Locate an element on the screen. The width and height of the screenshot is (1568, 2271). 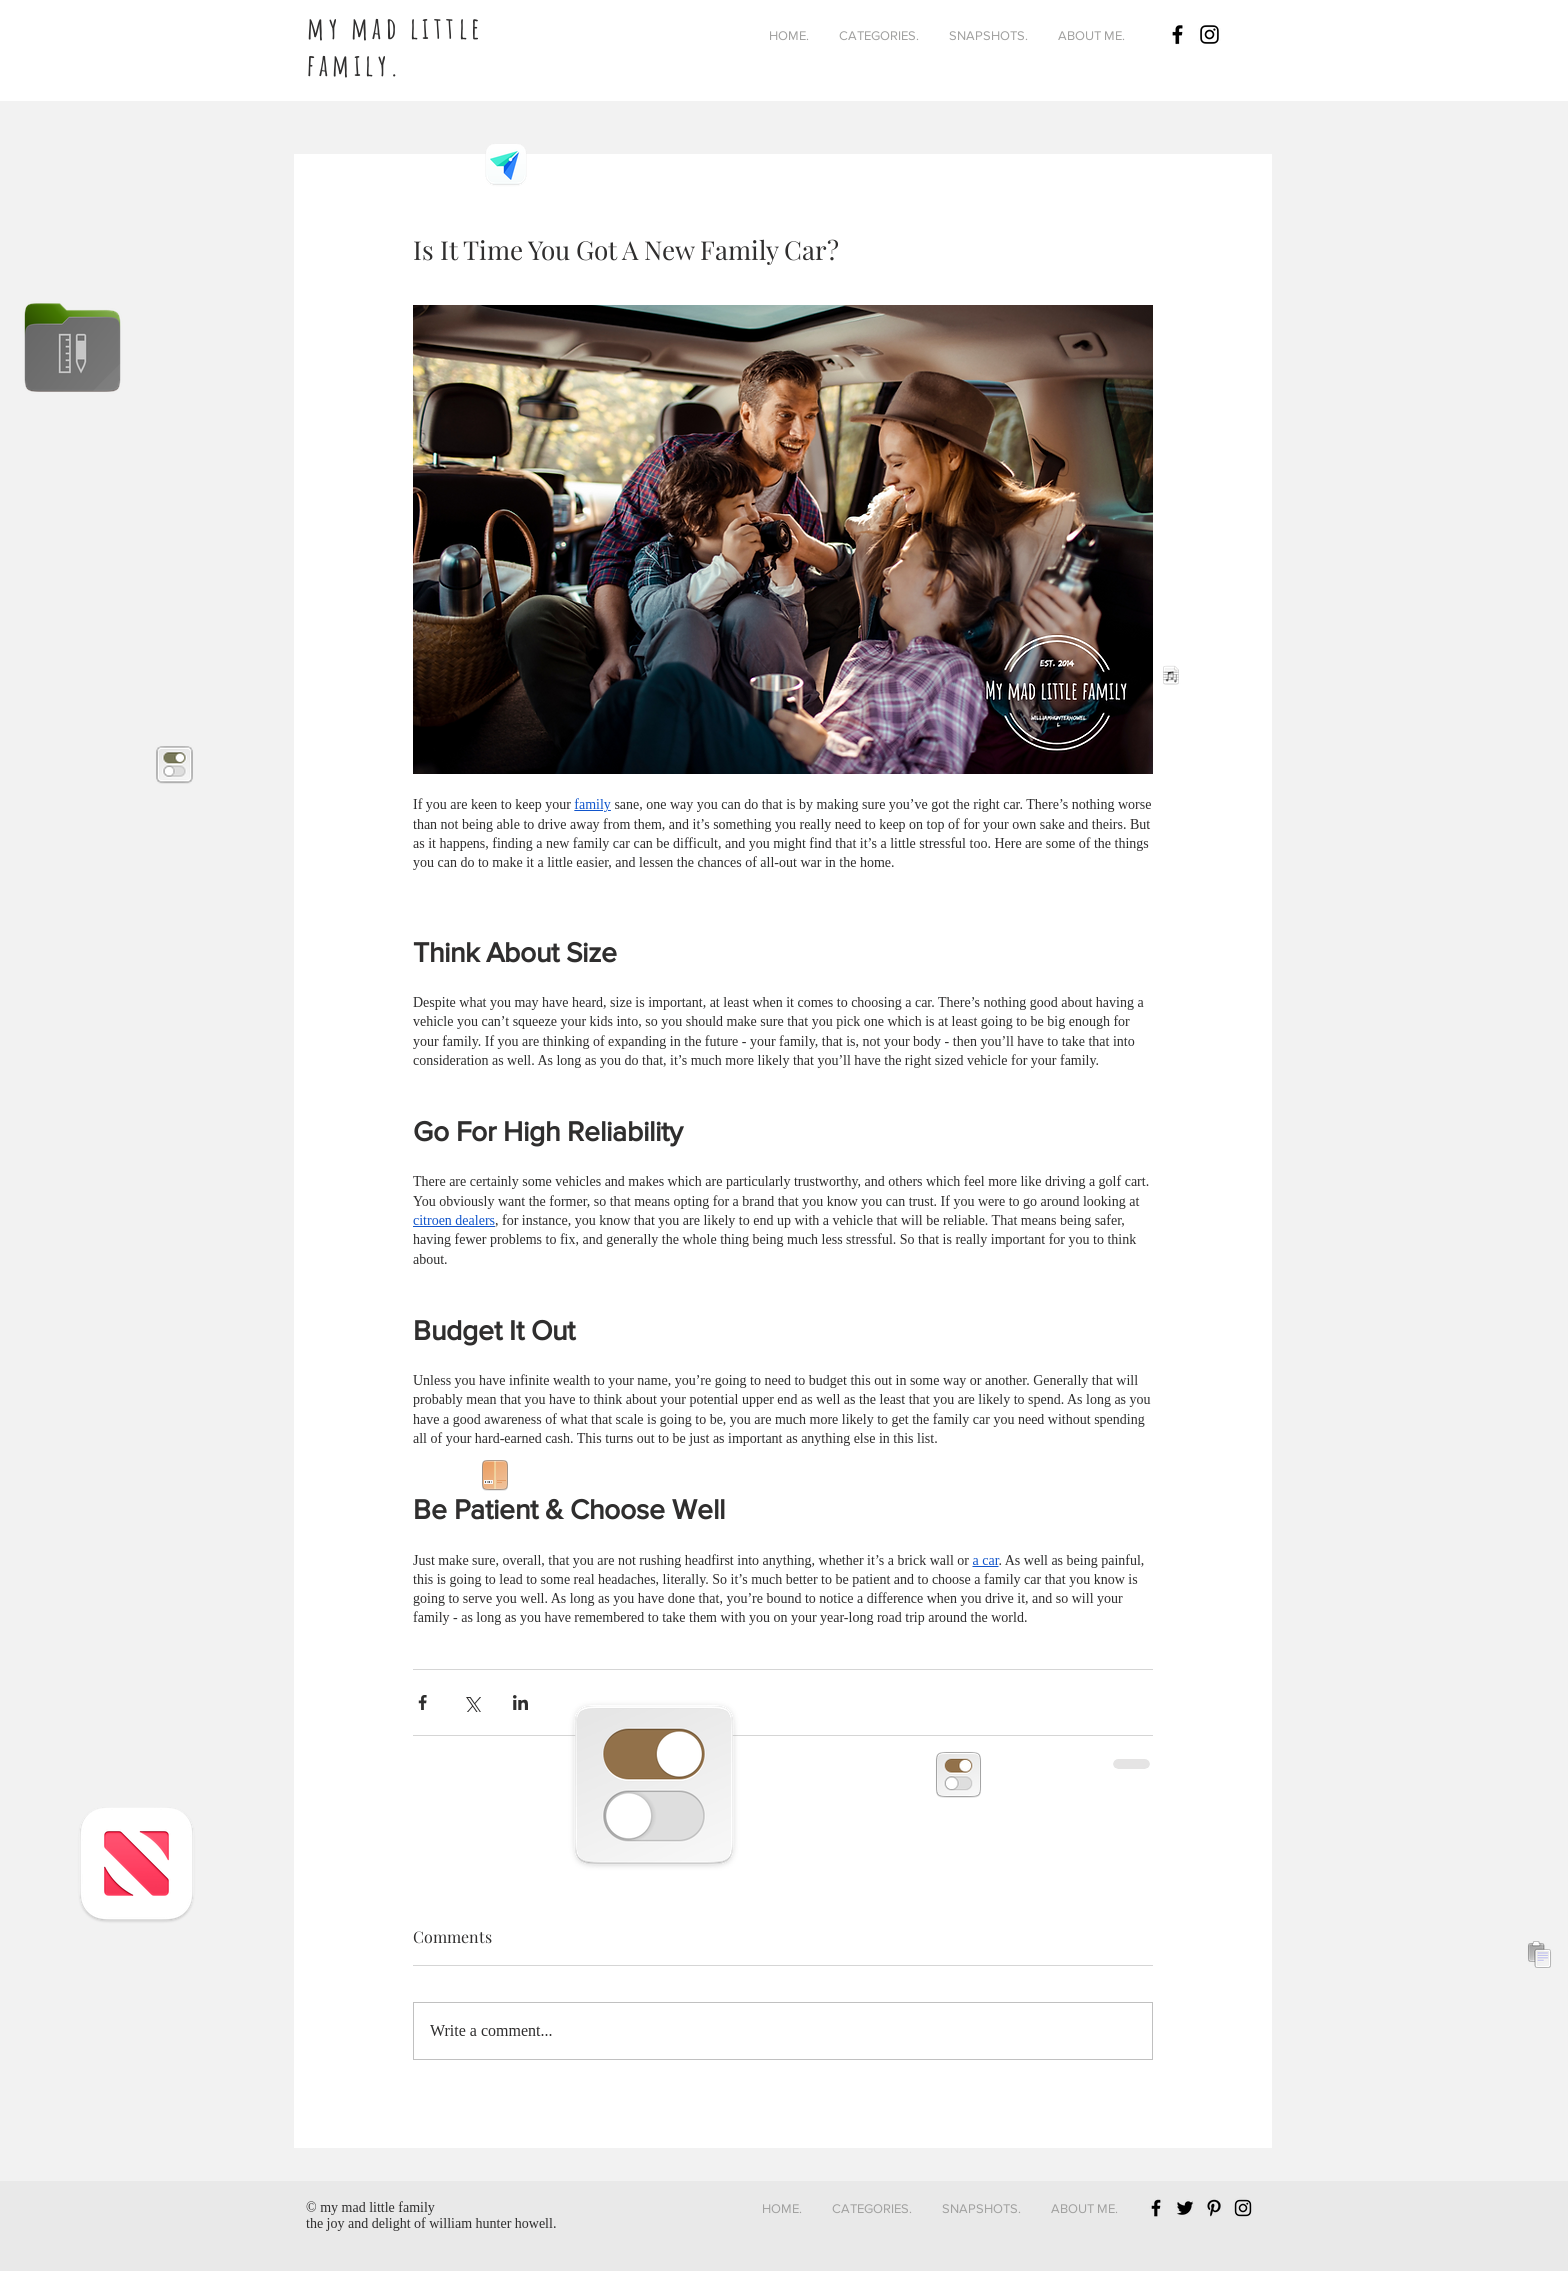
open package manager application is located at coordinates (495, 1475).